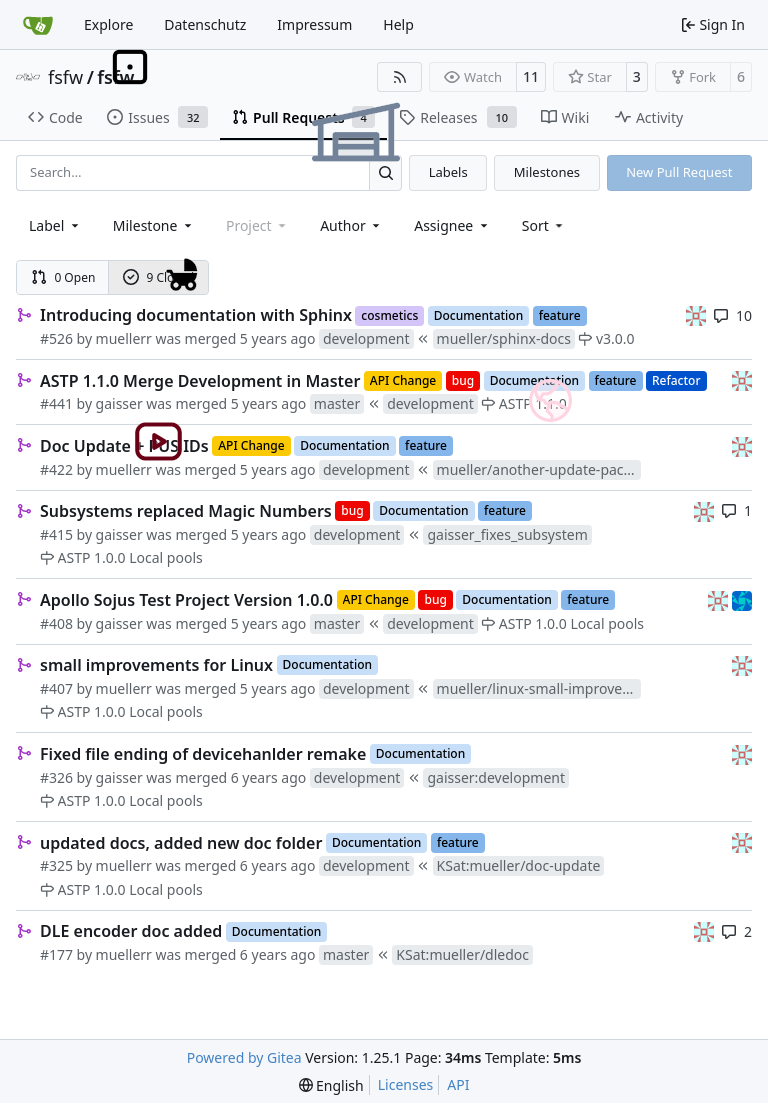  I want to click on indicates child-friendly or family-friendly location, so click(182, 274).